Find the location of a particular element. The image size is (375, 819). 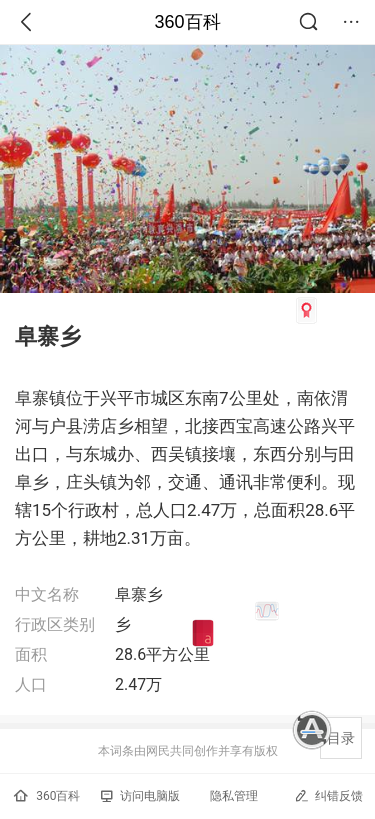

open the software update manager is located at coordinates (312, 730).